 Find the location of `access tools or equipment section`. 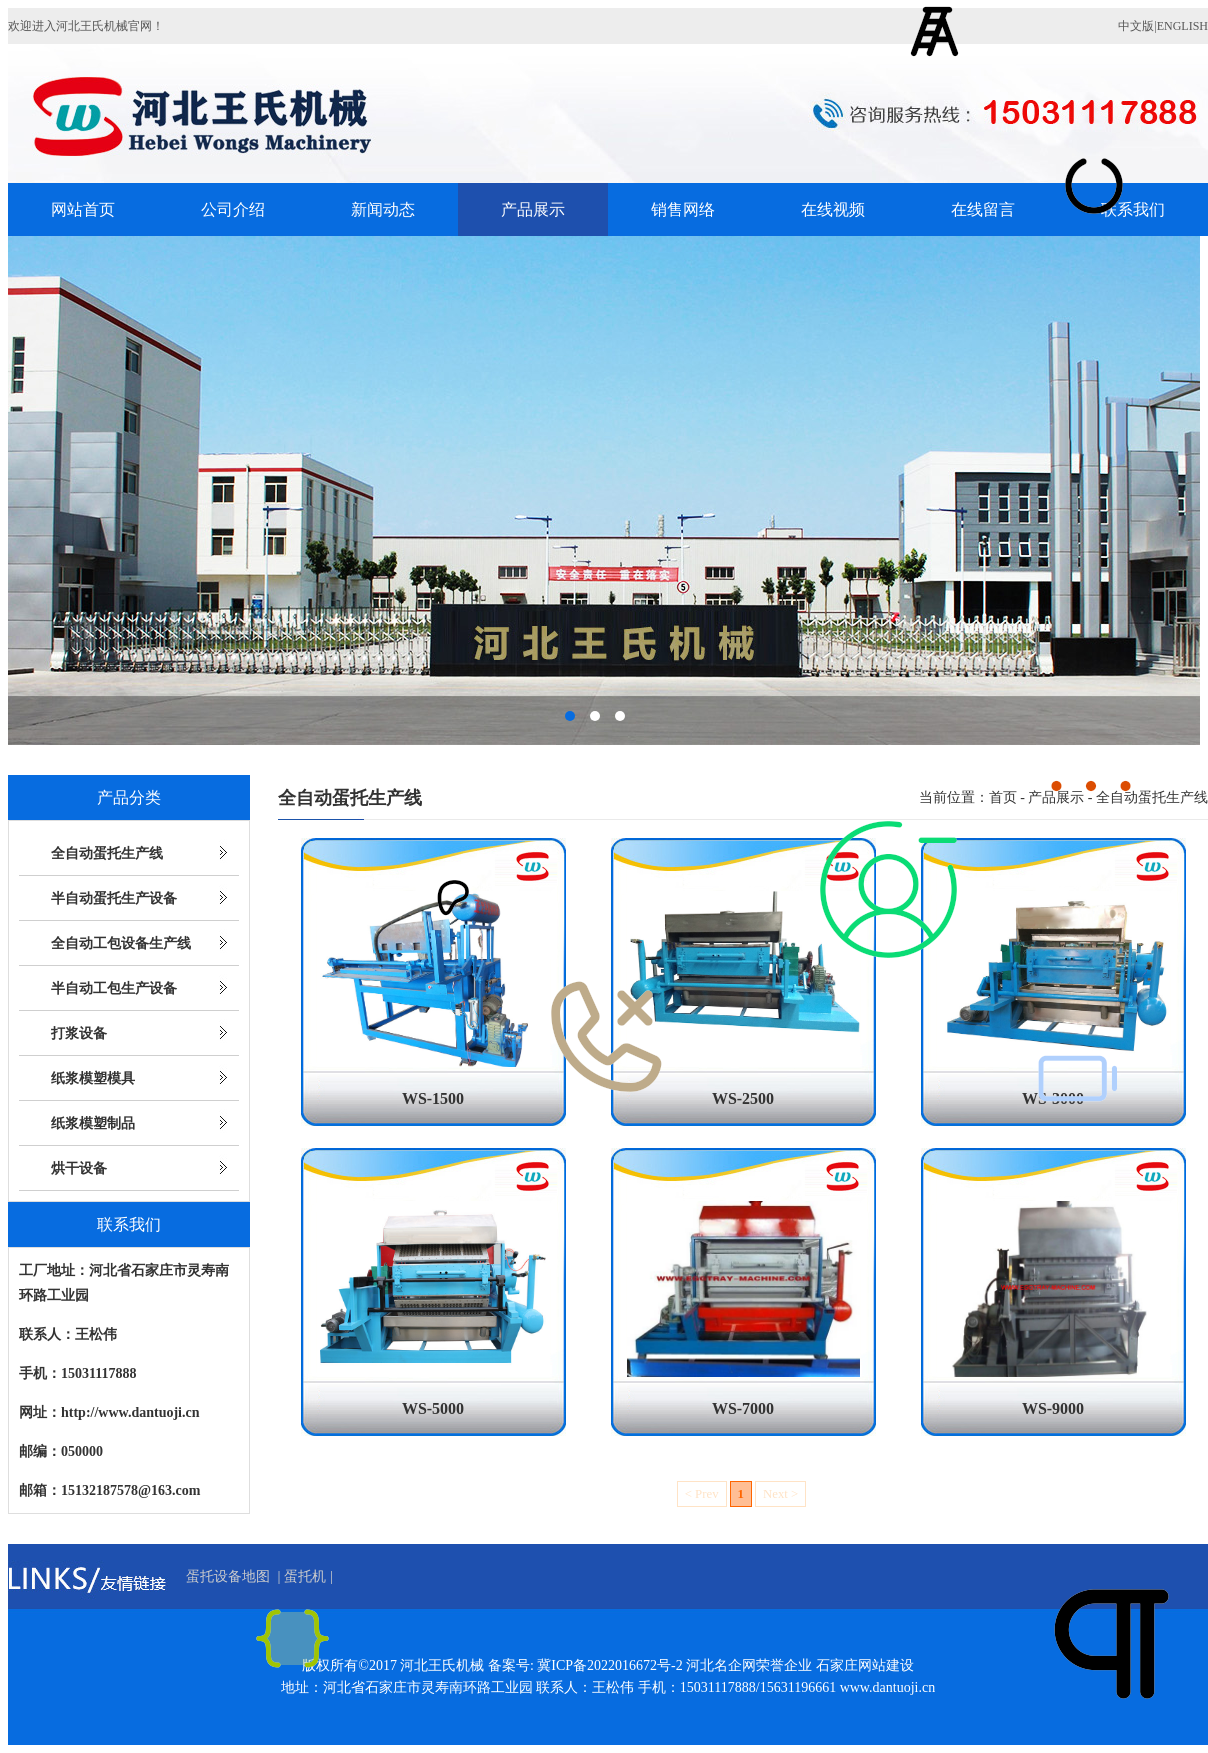

access tools or equipment section is located at coordinates (935, 31).